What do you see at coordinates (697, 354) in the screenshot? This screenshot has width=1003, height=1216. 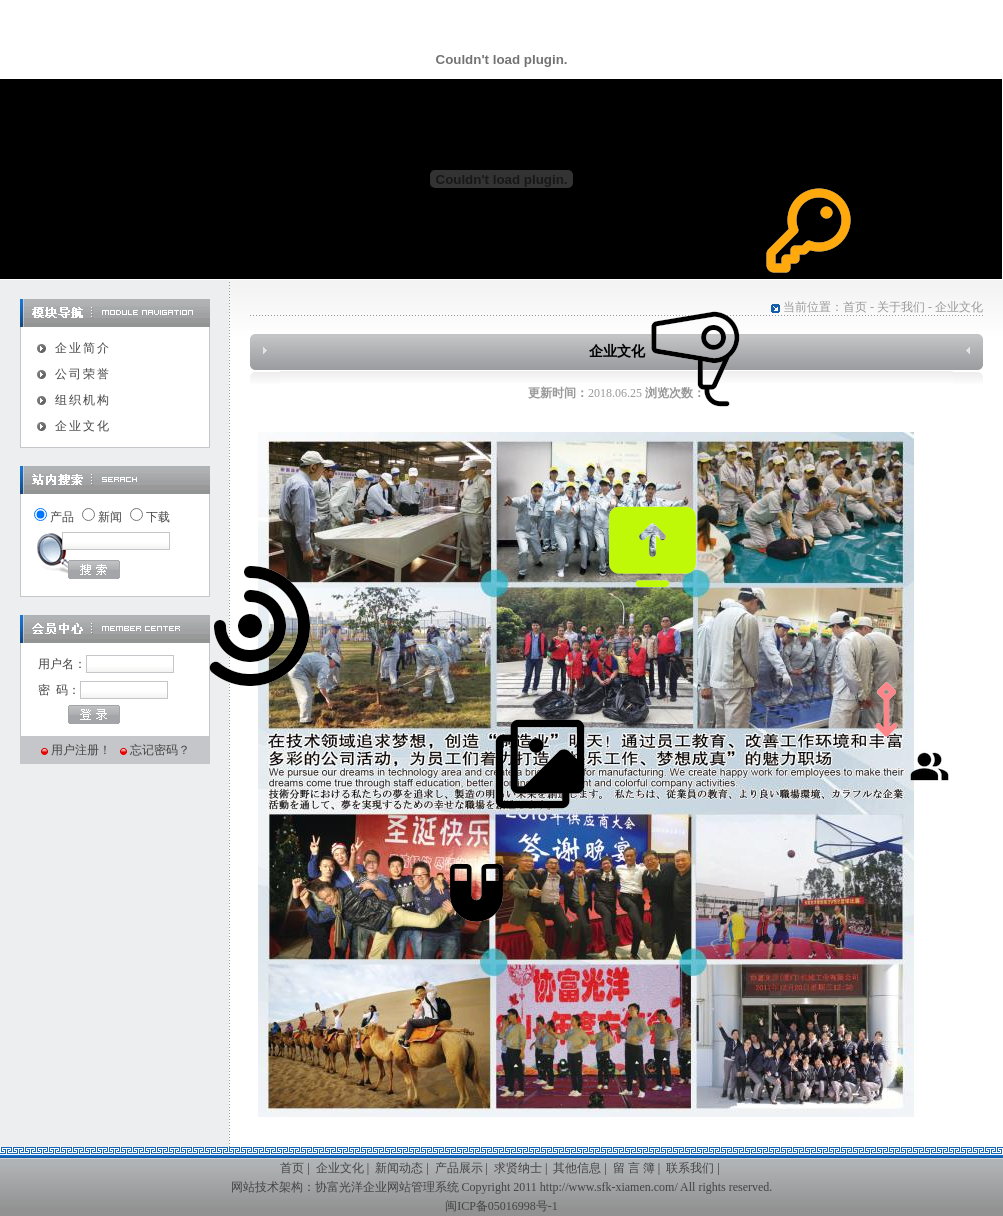 I see `hair styling or salon services` at bounding box center [697, 354].